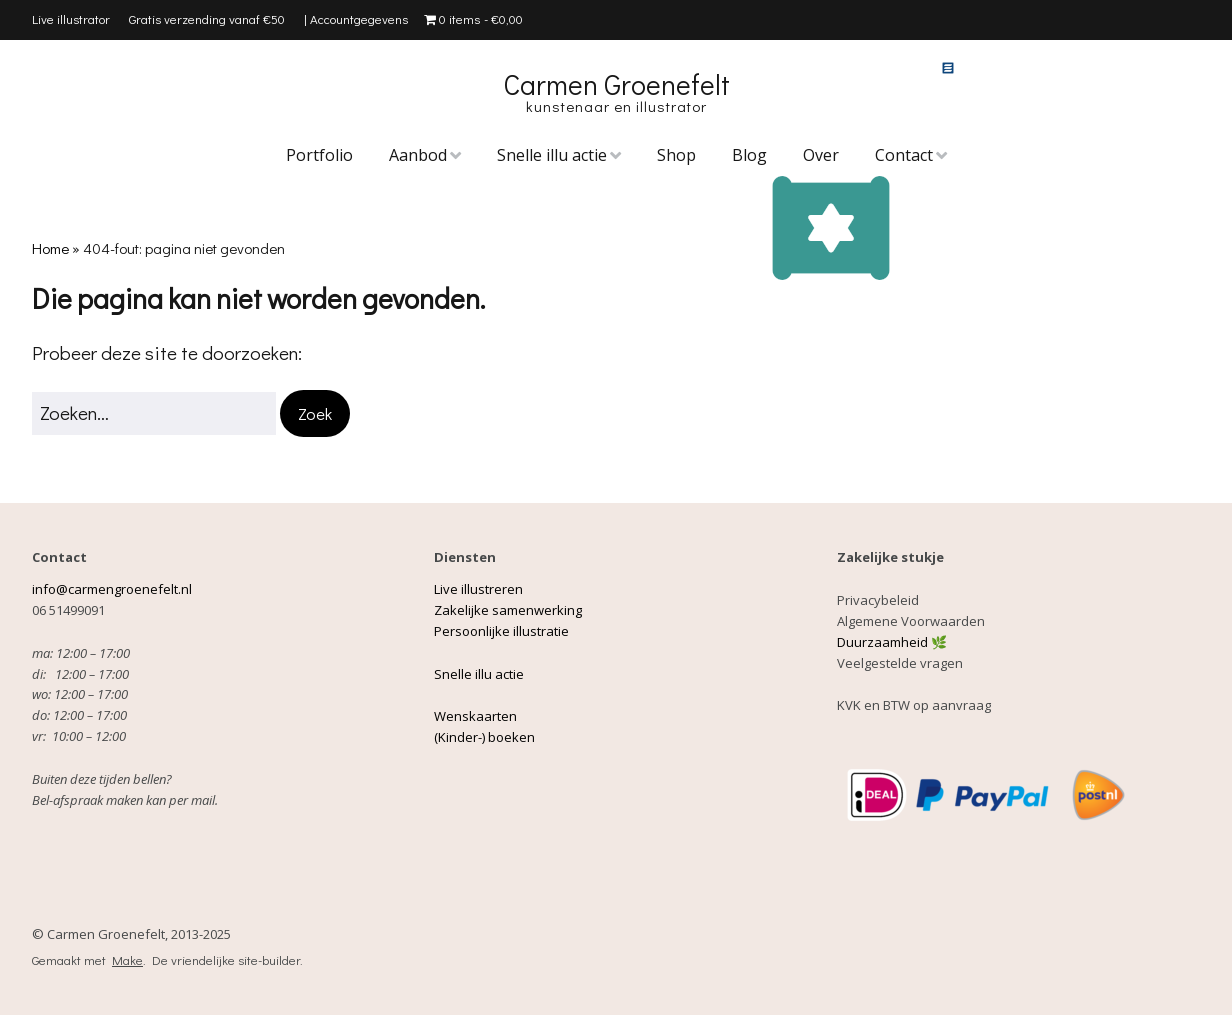  Describe the element at coordinates (948, 68) in the screenshot. I see `jxl image format logo` at that location.